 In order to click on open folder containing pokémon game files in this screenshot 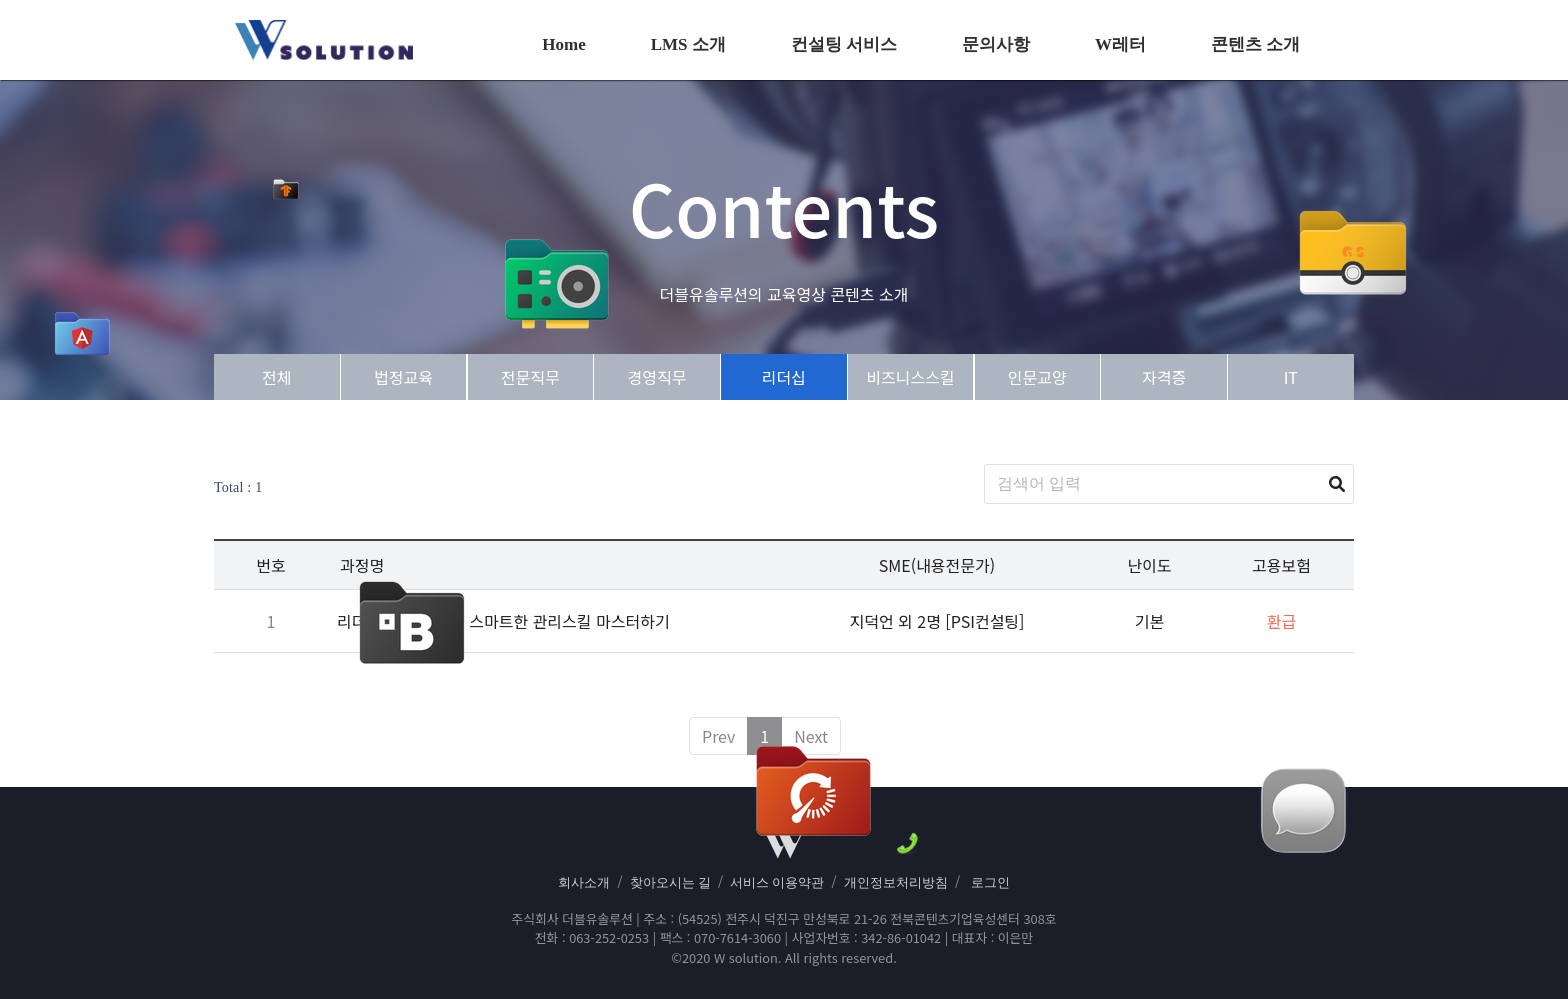, I will do `click(1352, 255)`.